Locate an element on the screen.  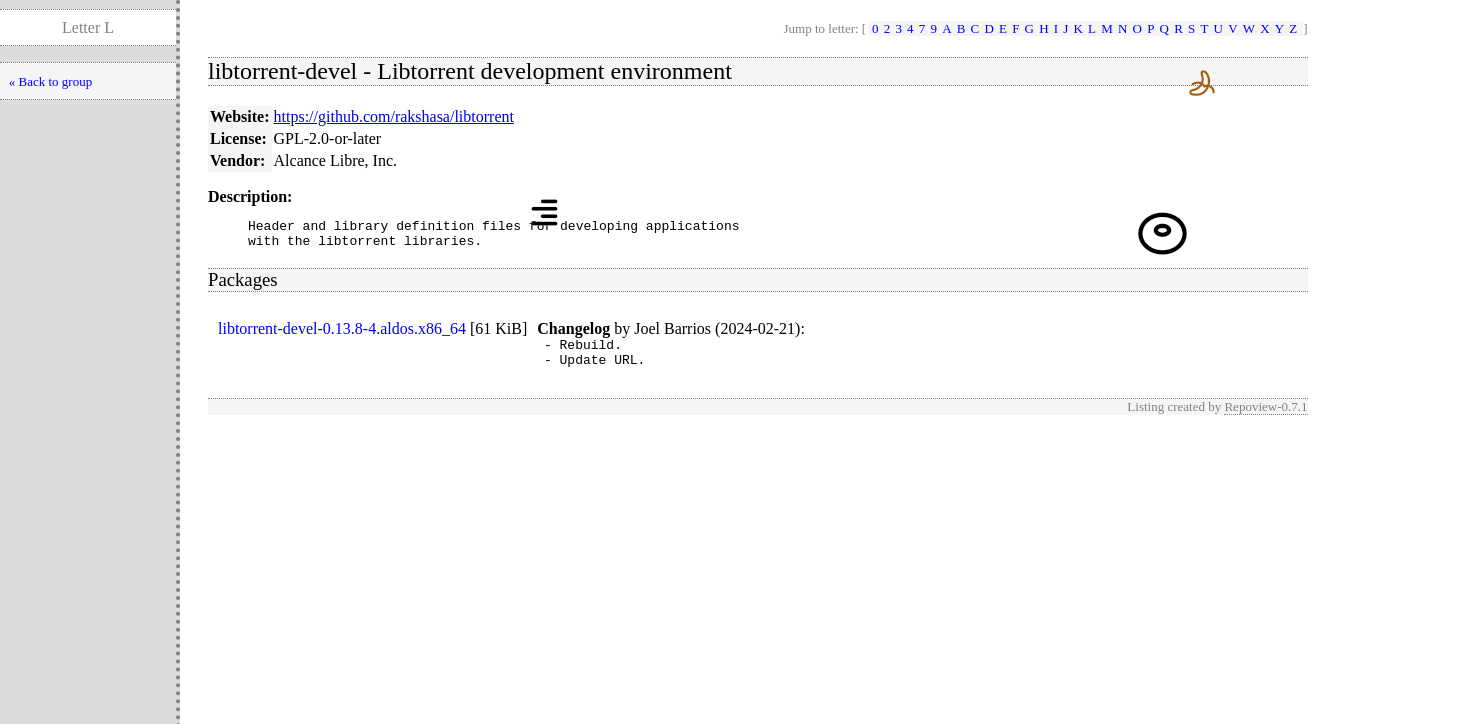
select a 3D torus shape in modeling software is located at coordinates (1162, 232).